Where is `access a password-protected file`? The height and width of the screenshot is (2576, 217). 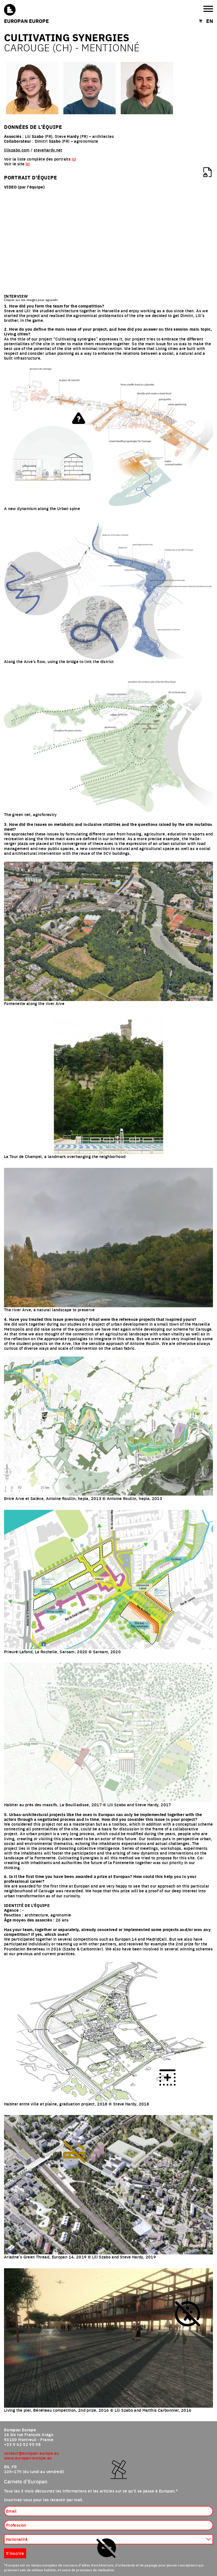 access a password-protected file is located at coordinates (207, 172).